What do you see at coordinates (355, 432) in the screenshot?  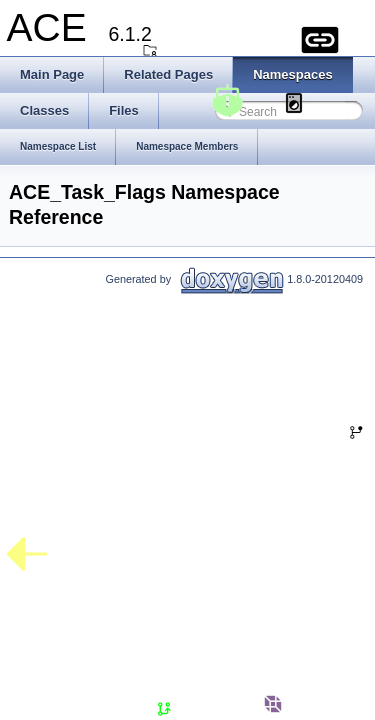 I see `create a new git branch` at bounding box center [355, 432].